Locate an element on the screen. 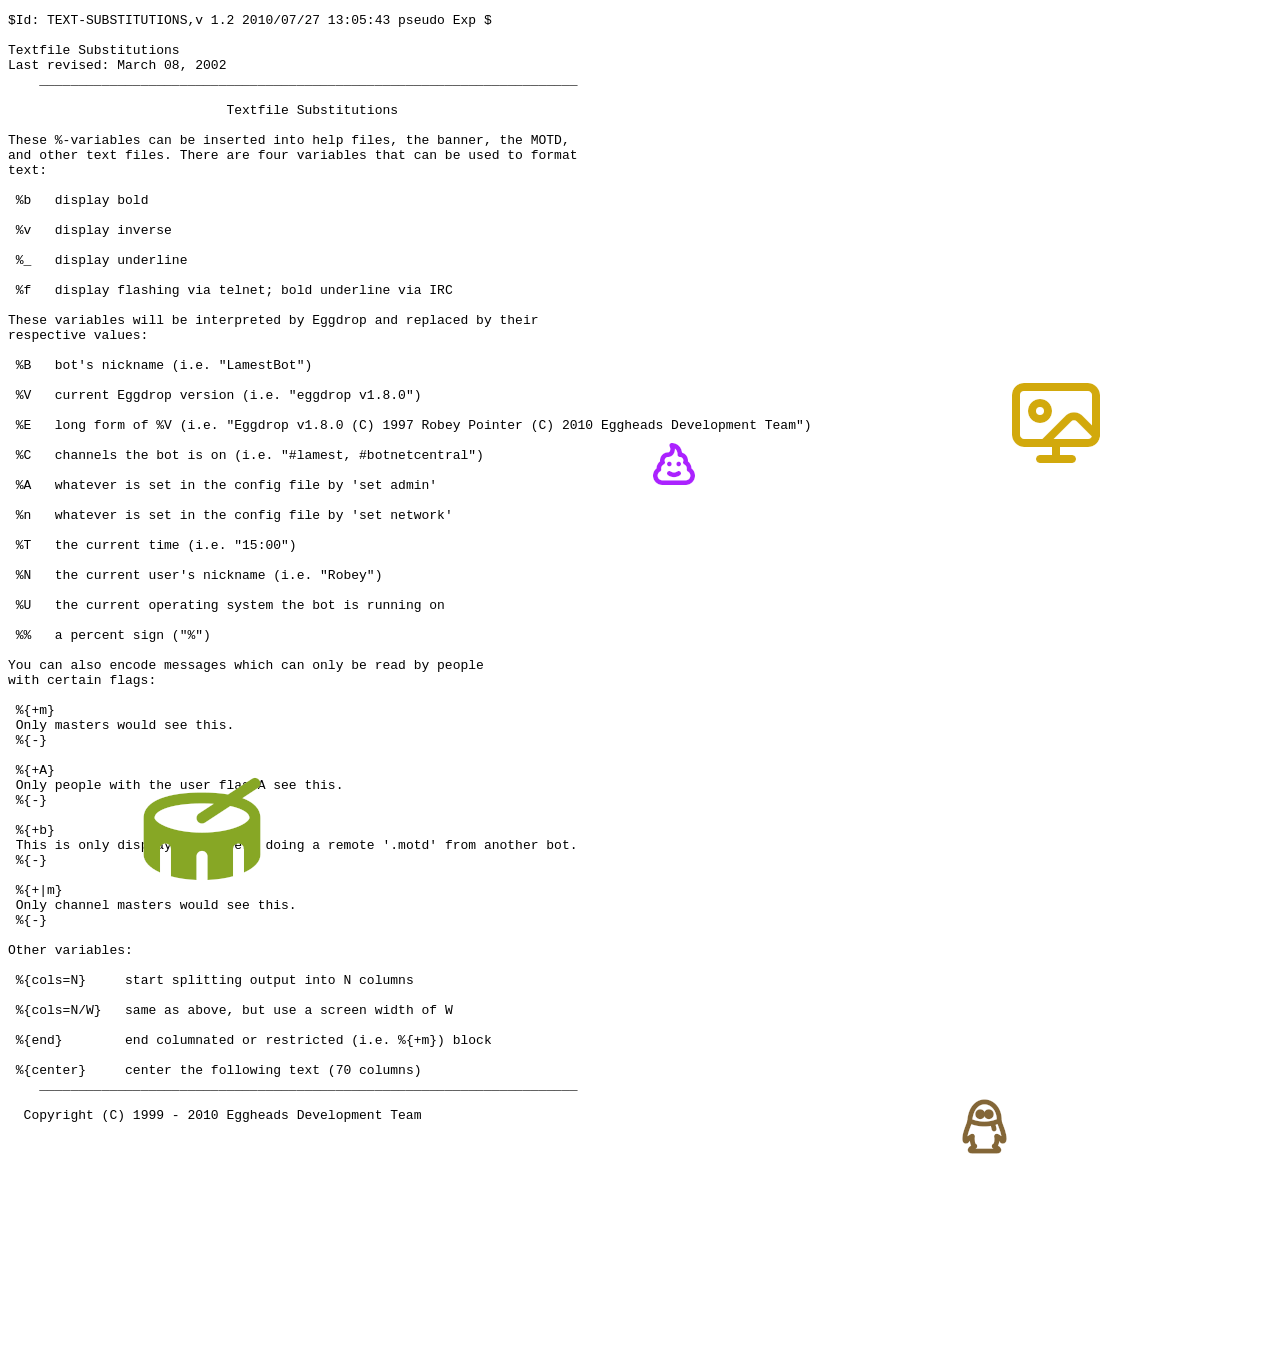 Image resolution: width=1280 pixels, height=1358 pixels. open QQ messenger is located at coordinates (984, 1126).